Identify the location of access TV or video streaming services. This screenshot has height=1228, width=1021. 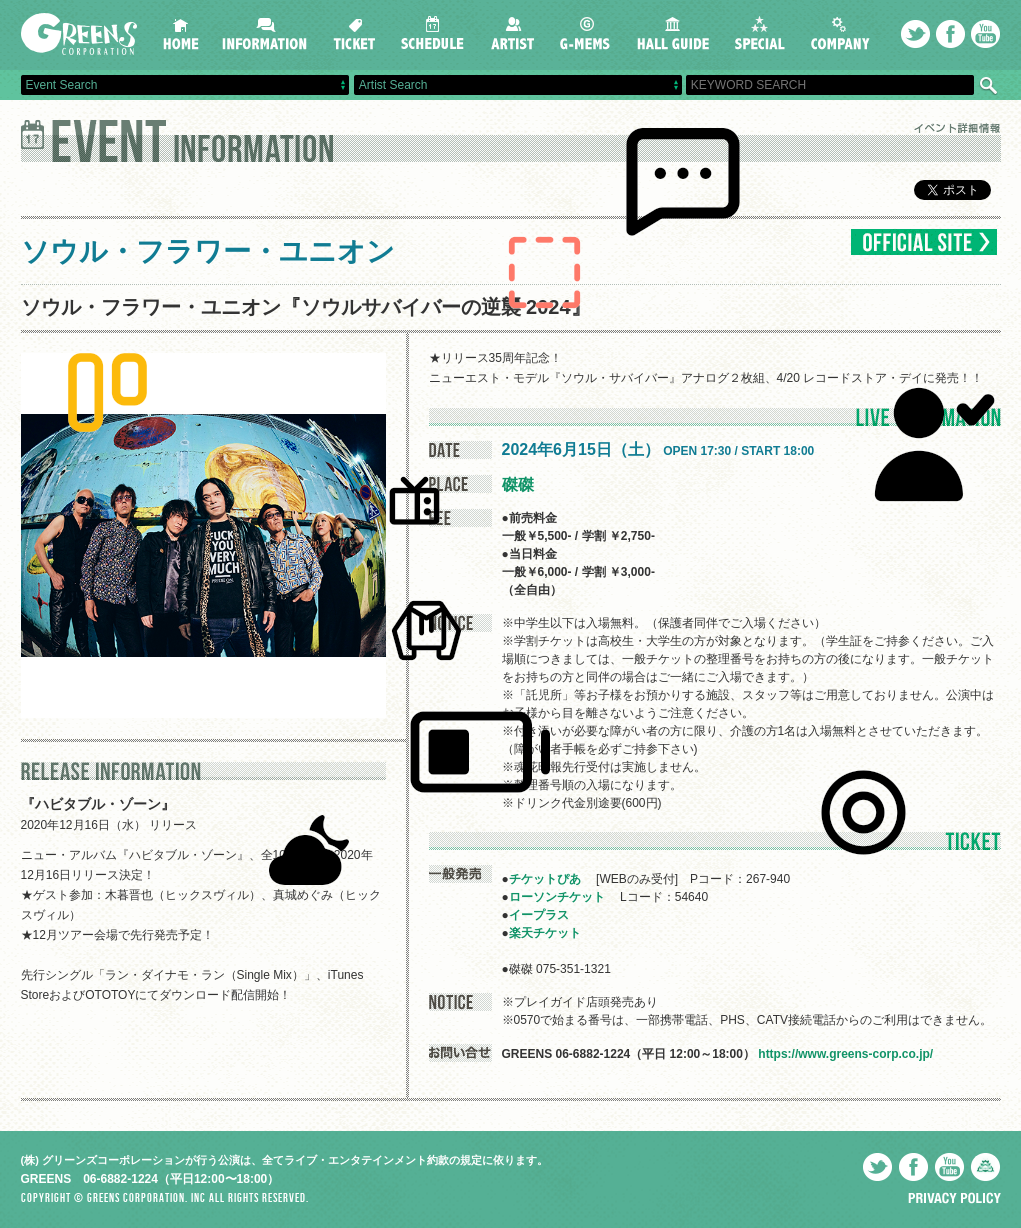
(414, 503).